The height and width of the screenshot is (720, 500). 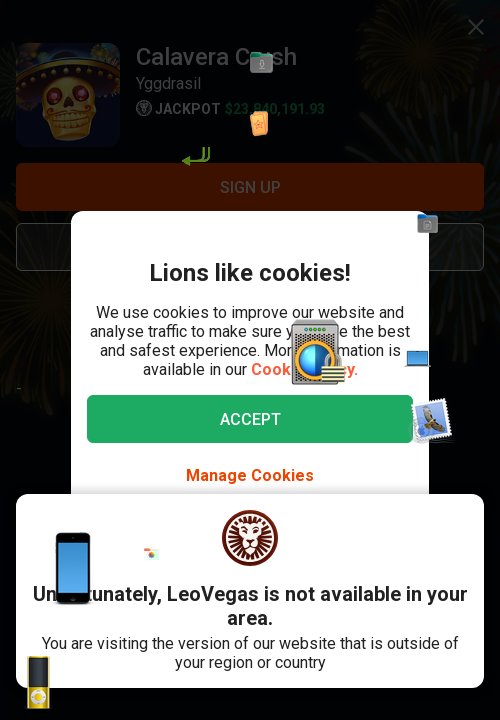 I want to click on iPod nano device connected, so click(x=38, y=683).